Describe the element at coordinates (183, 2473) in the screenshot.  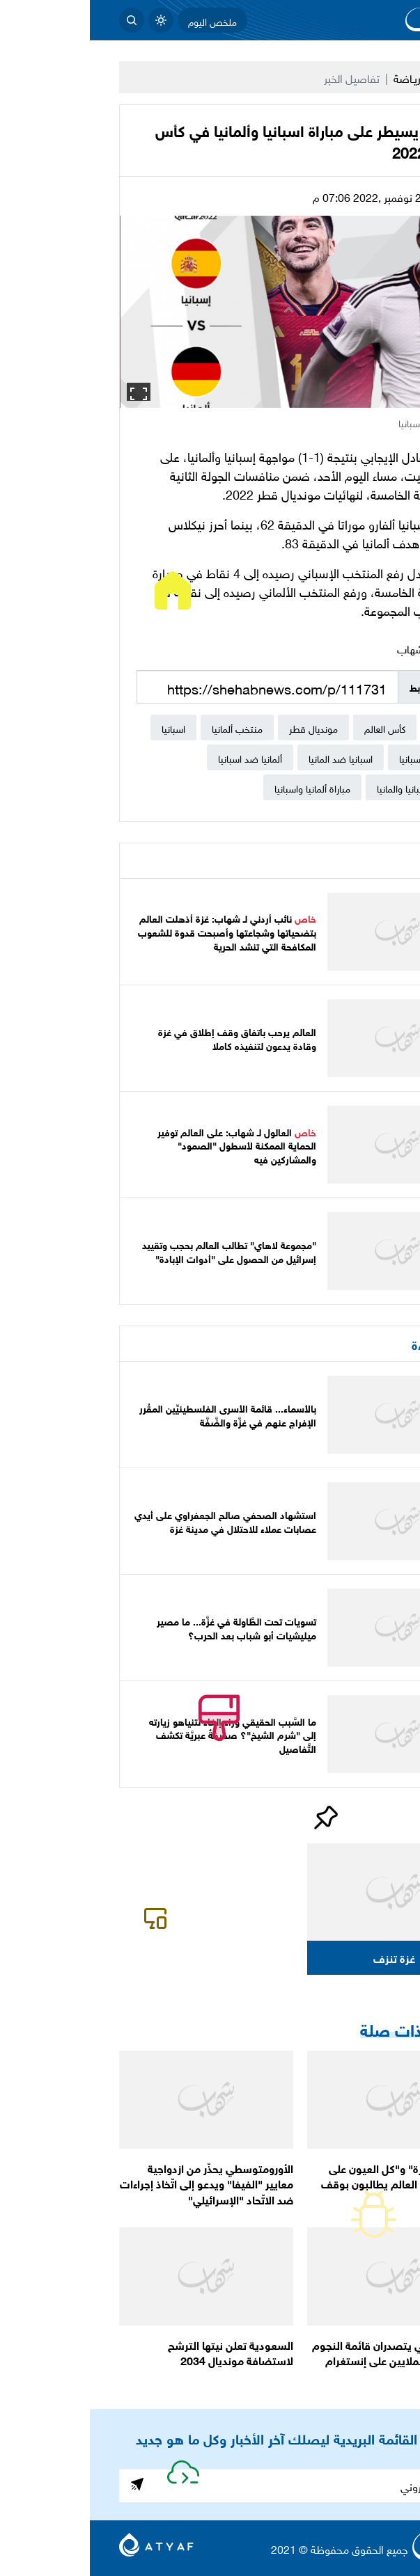
I see `access cloud-based AI agent services` at that location.